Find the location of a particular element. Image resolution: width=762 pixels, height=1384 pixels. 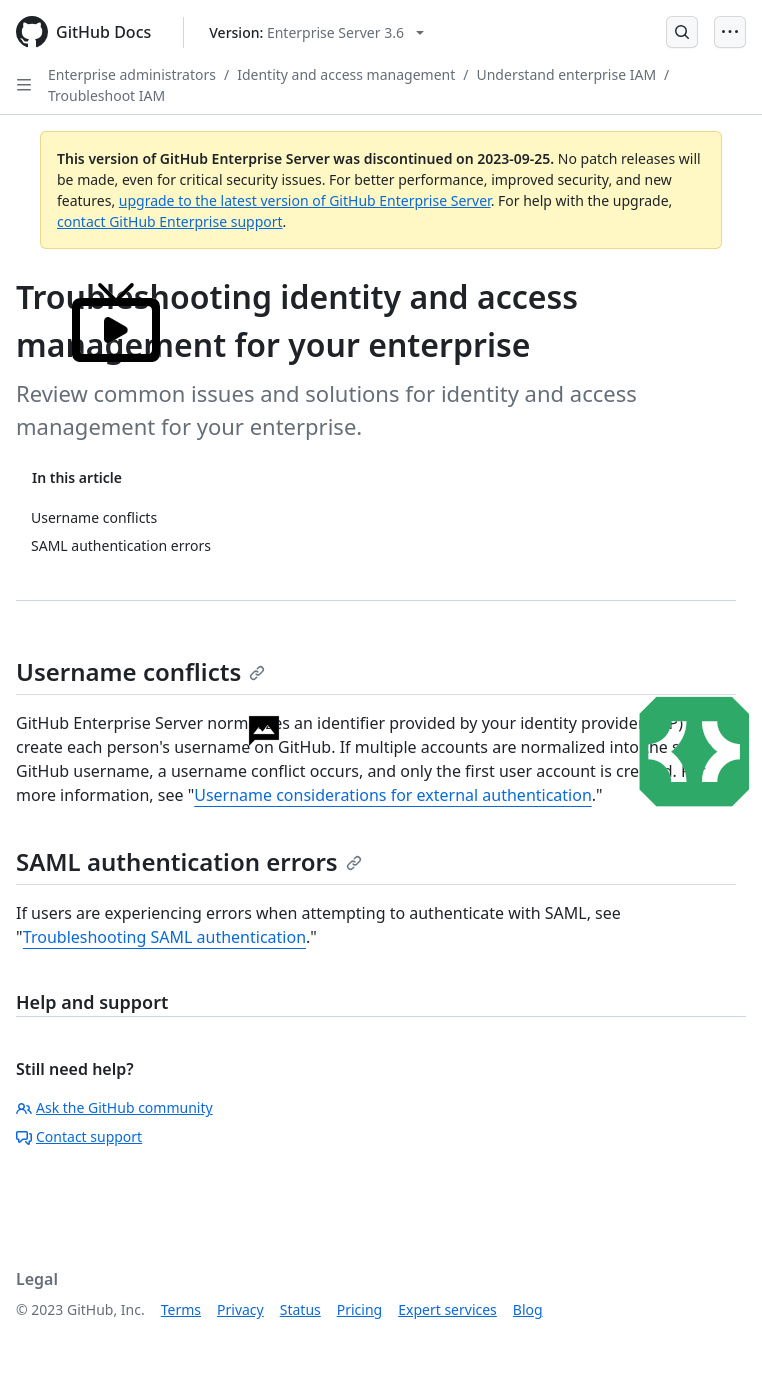

indicates active developer badge status on Discord is located at coordinates (694, 751).